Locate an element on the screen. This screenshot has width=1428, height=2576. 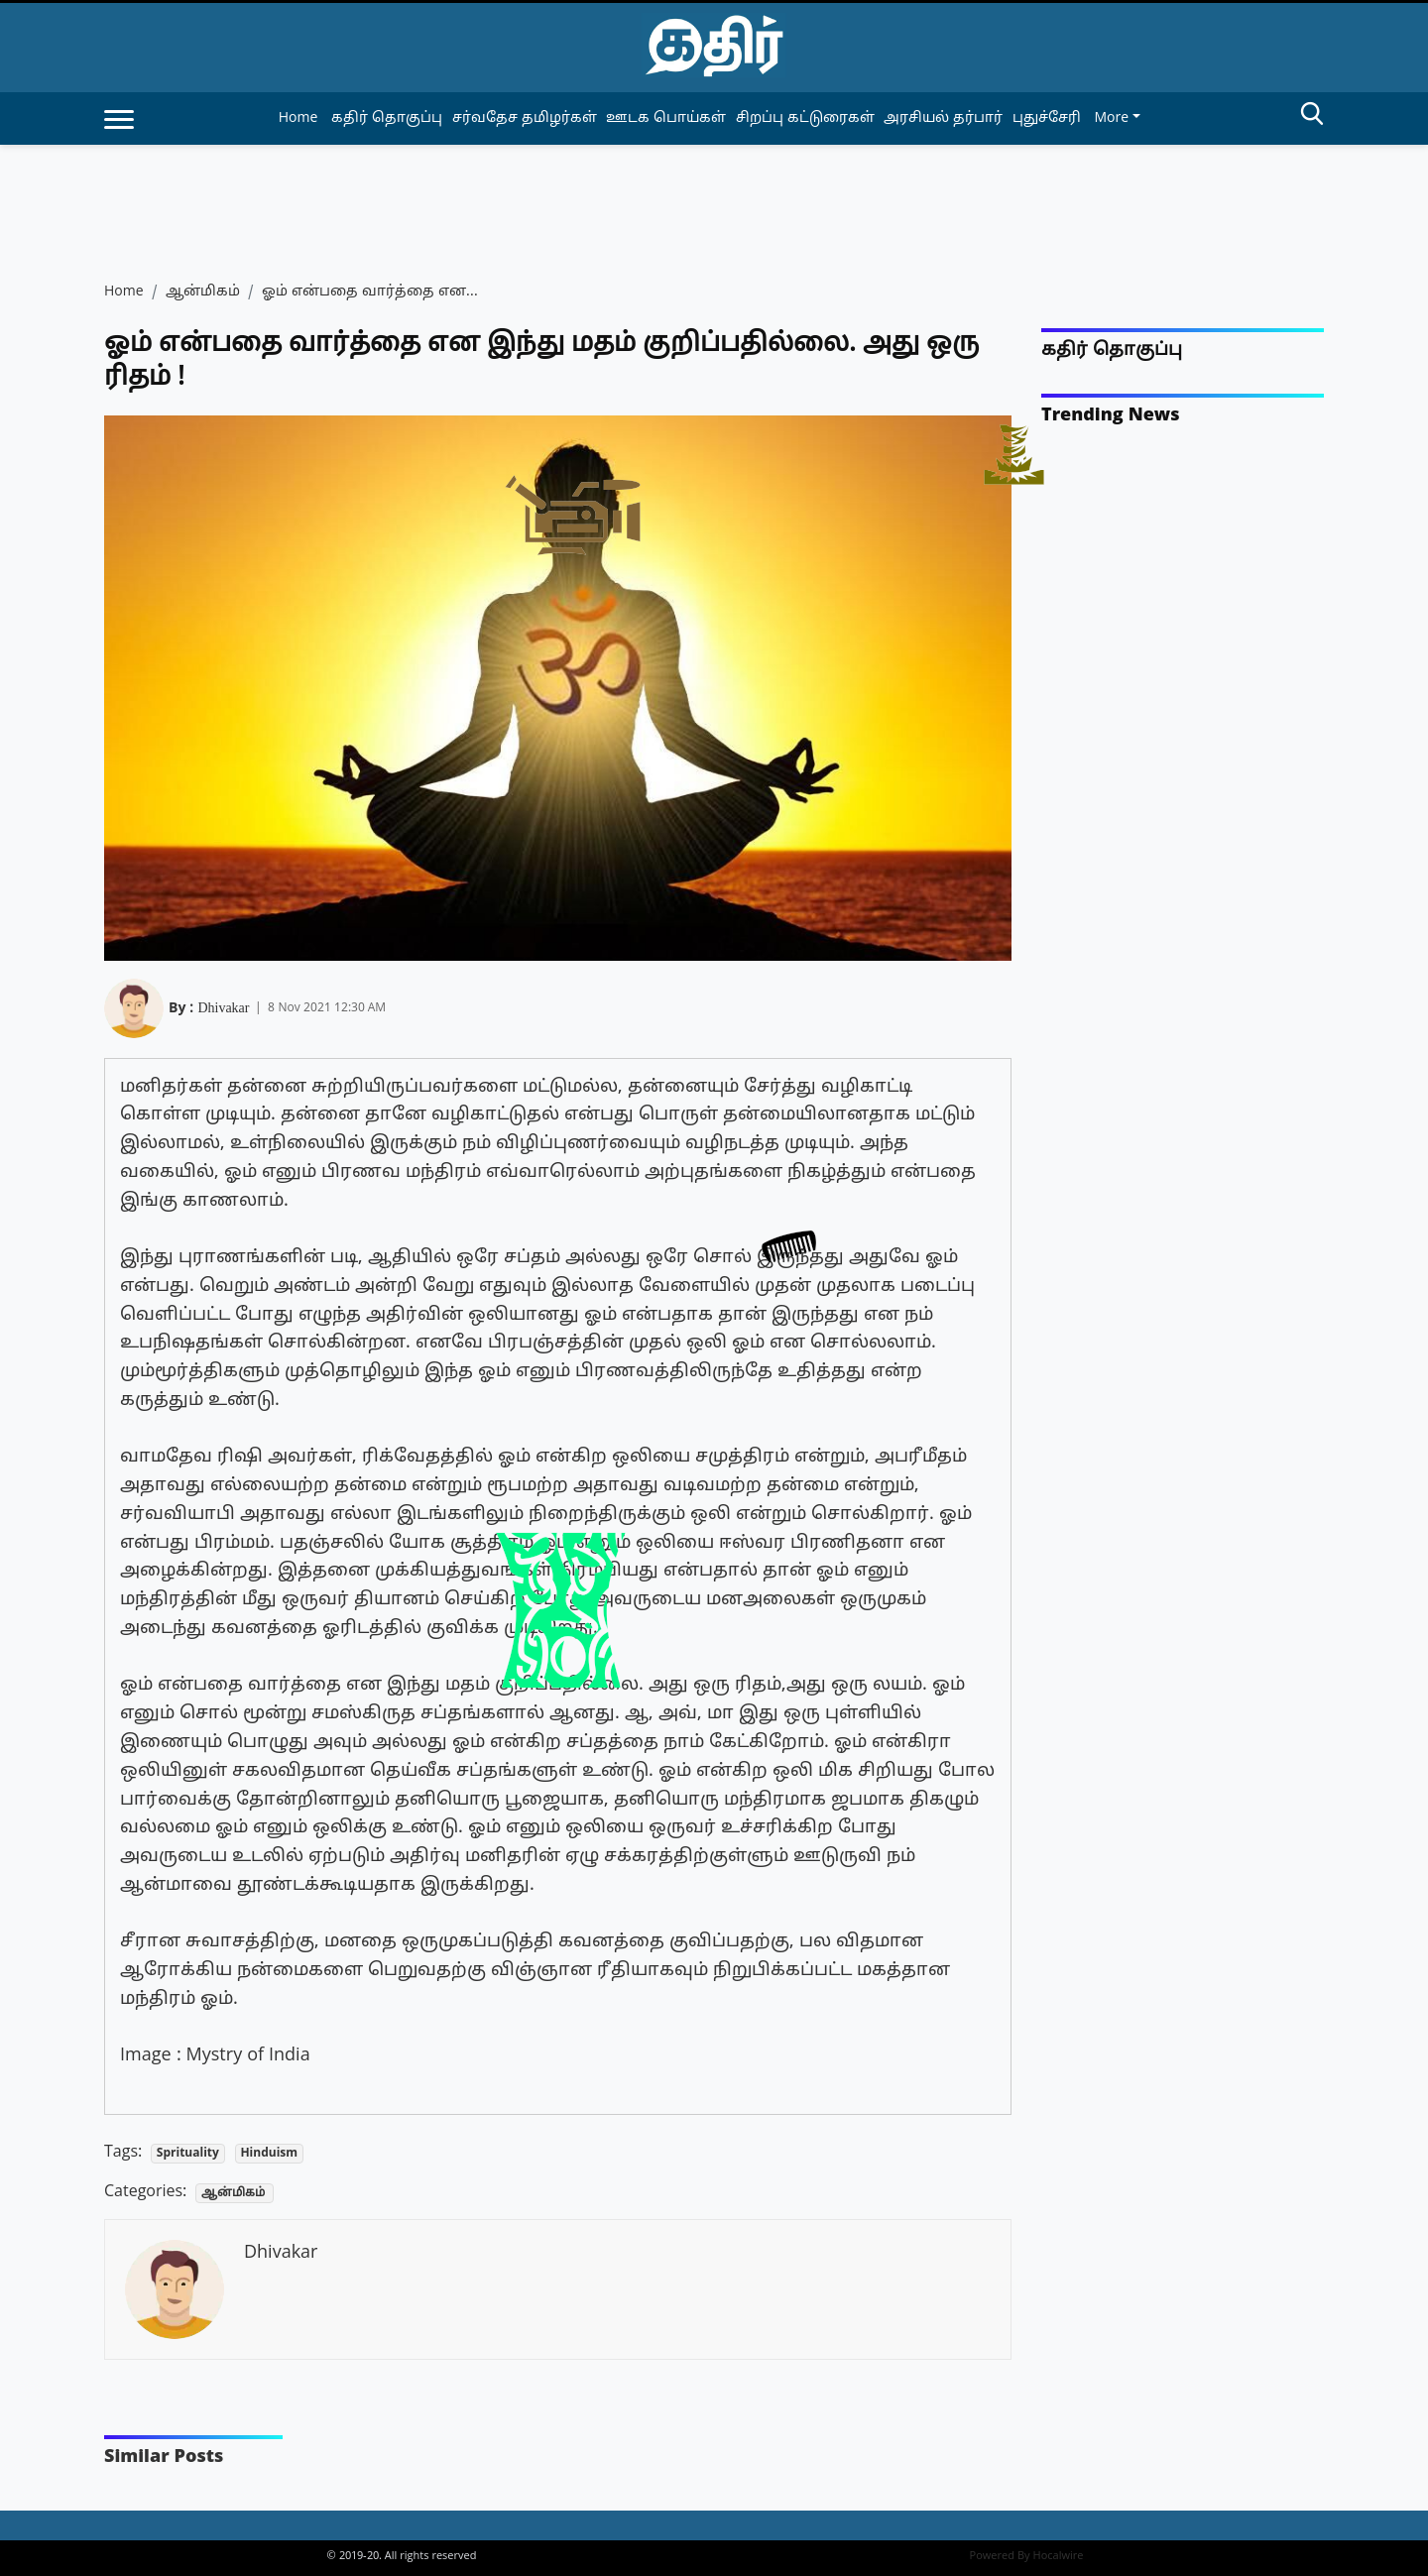
start recording video is located at coordinates (572, 515).